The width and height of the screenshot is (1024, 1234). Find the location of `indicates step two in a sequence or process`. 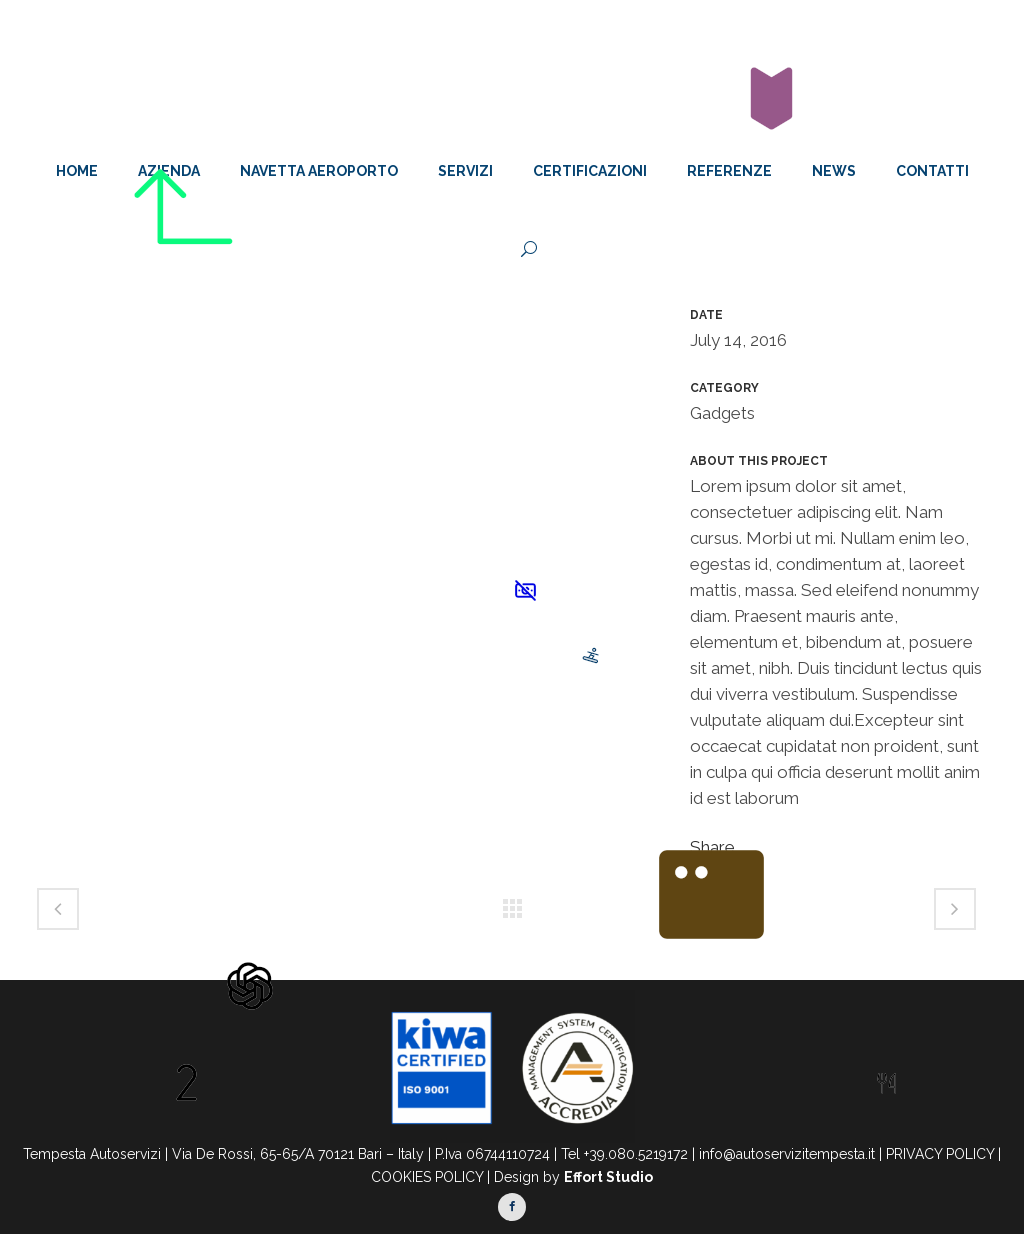

indicates step two in a sequence or process is located at coordinates (186, 1082).